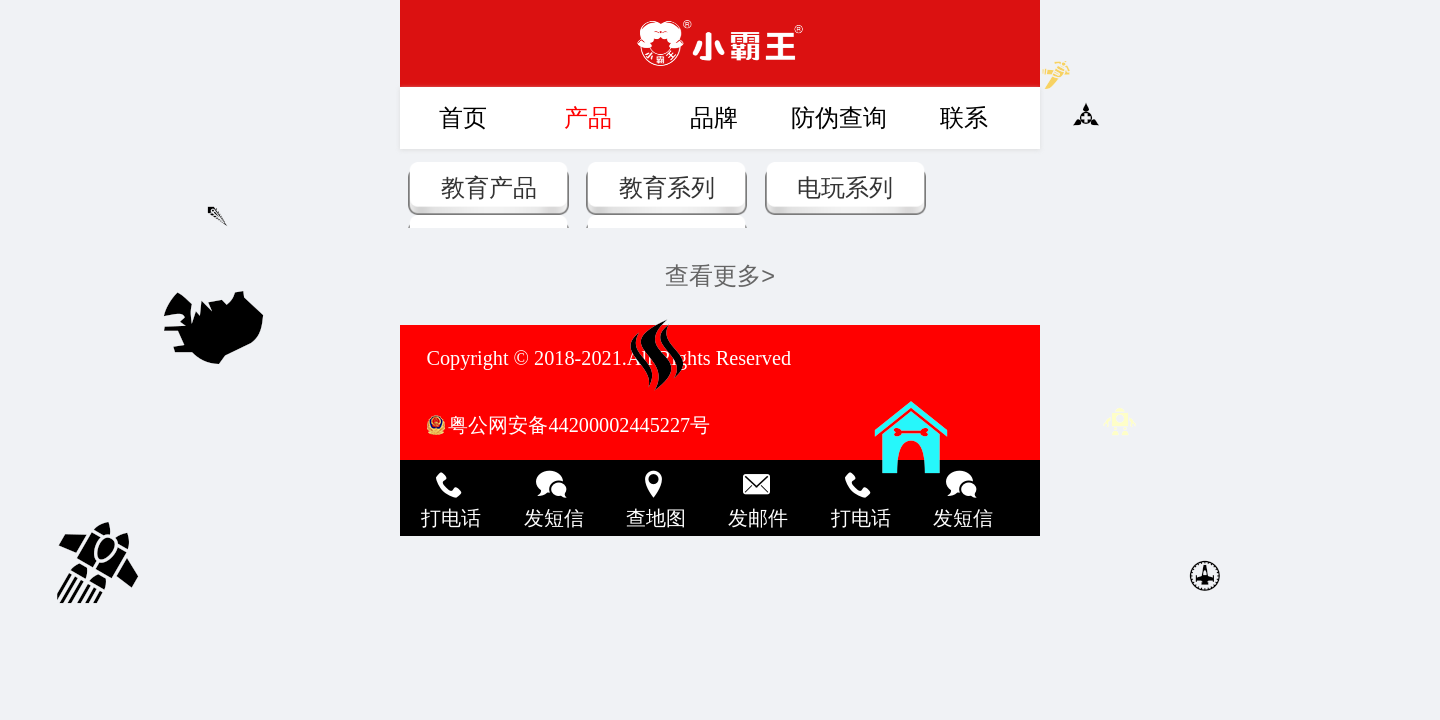 The height and width of the screenshot is (720, 1440). I want to click on access bot or automation settings, so click(1119, 421).